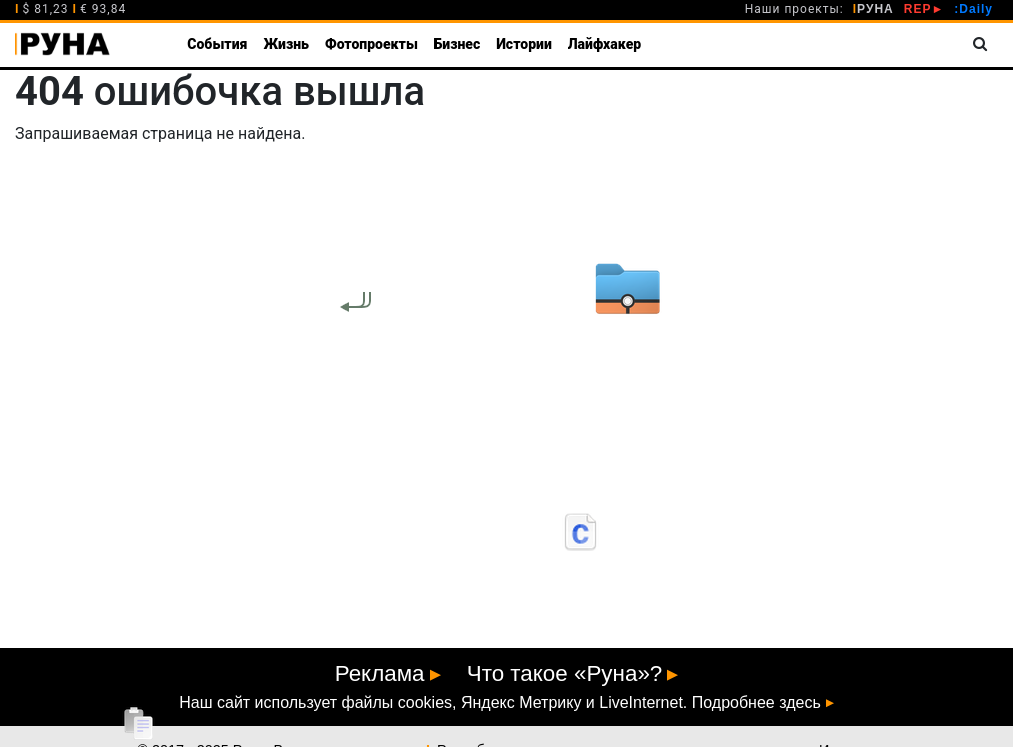 The image size is (1013, 747). What do you see at coordinates (355, 300) in the screenshot?
I see `reply to all recipients in an email thread` at bounding box center [355, 300].